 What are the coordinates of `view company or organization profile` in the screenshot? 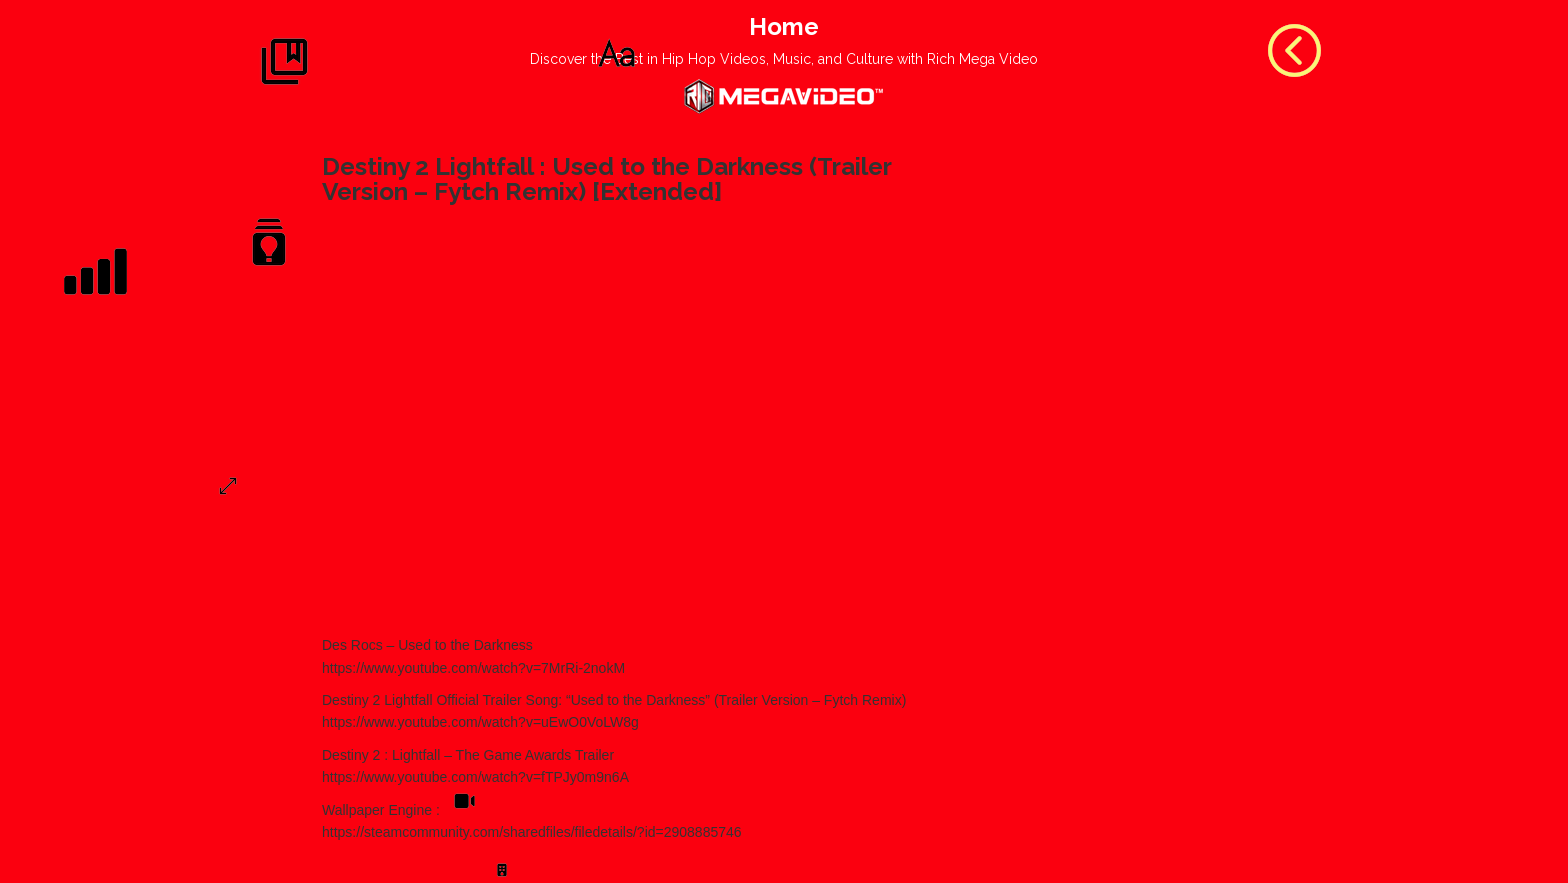 It's located at (502, 870).